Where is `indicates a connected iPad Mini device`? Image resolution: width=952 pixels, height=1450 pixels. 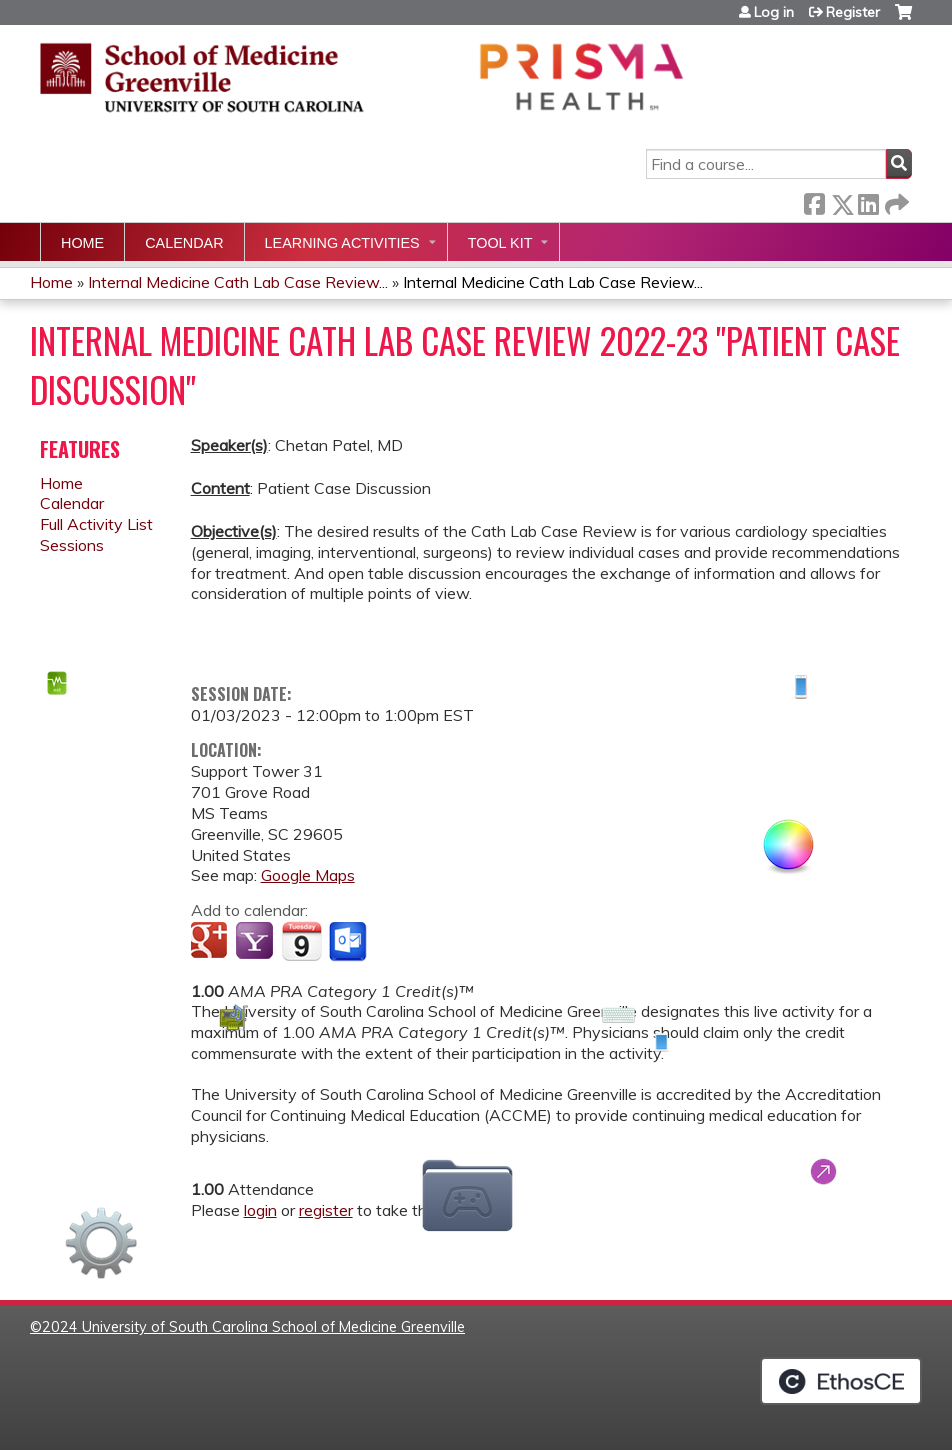
indicates a connected iPad Mini device is located at coordinates (661, 1040).